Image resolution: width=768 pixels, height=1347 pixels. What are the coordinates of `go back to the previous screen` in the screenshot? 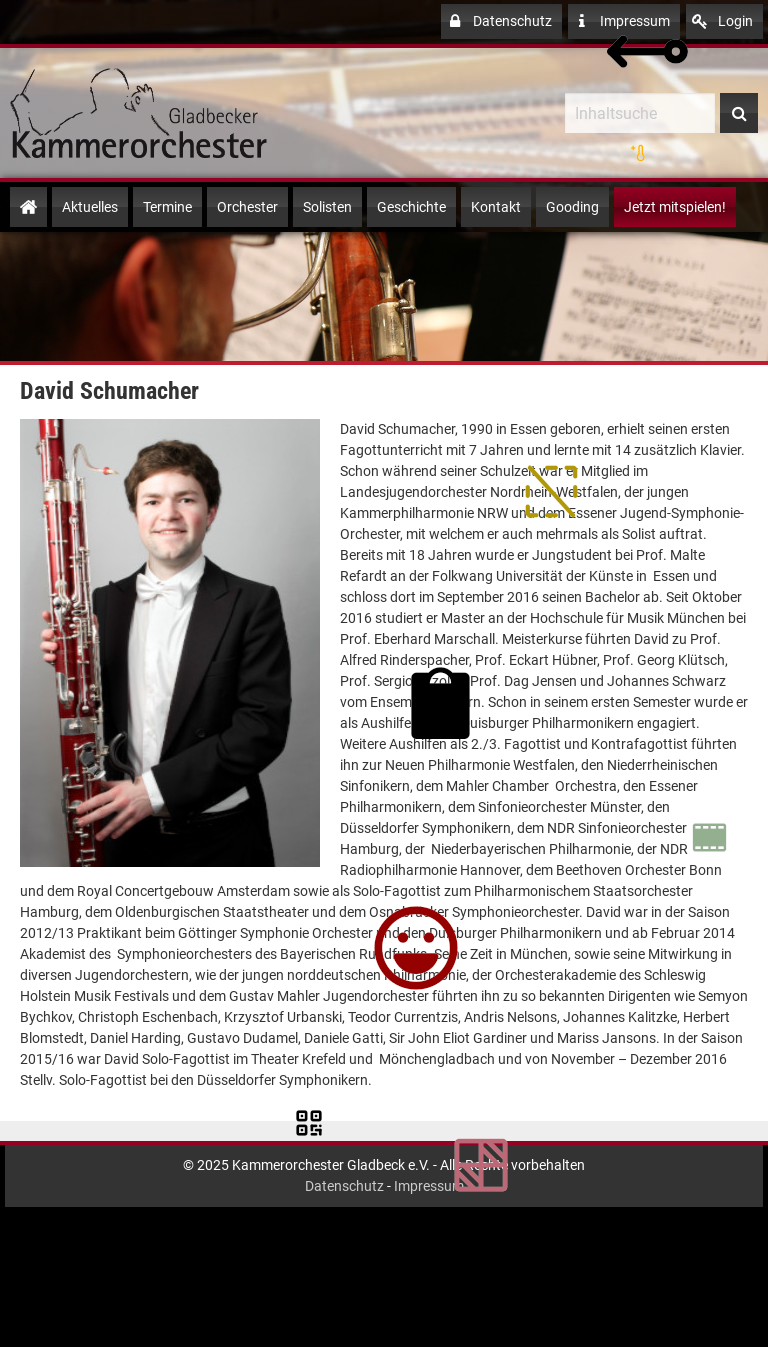 It's located at (647, 51).